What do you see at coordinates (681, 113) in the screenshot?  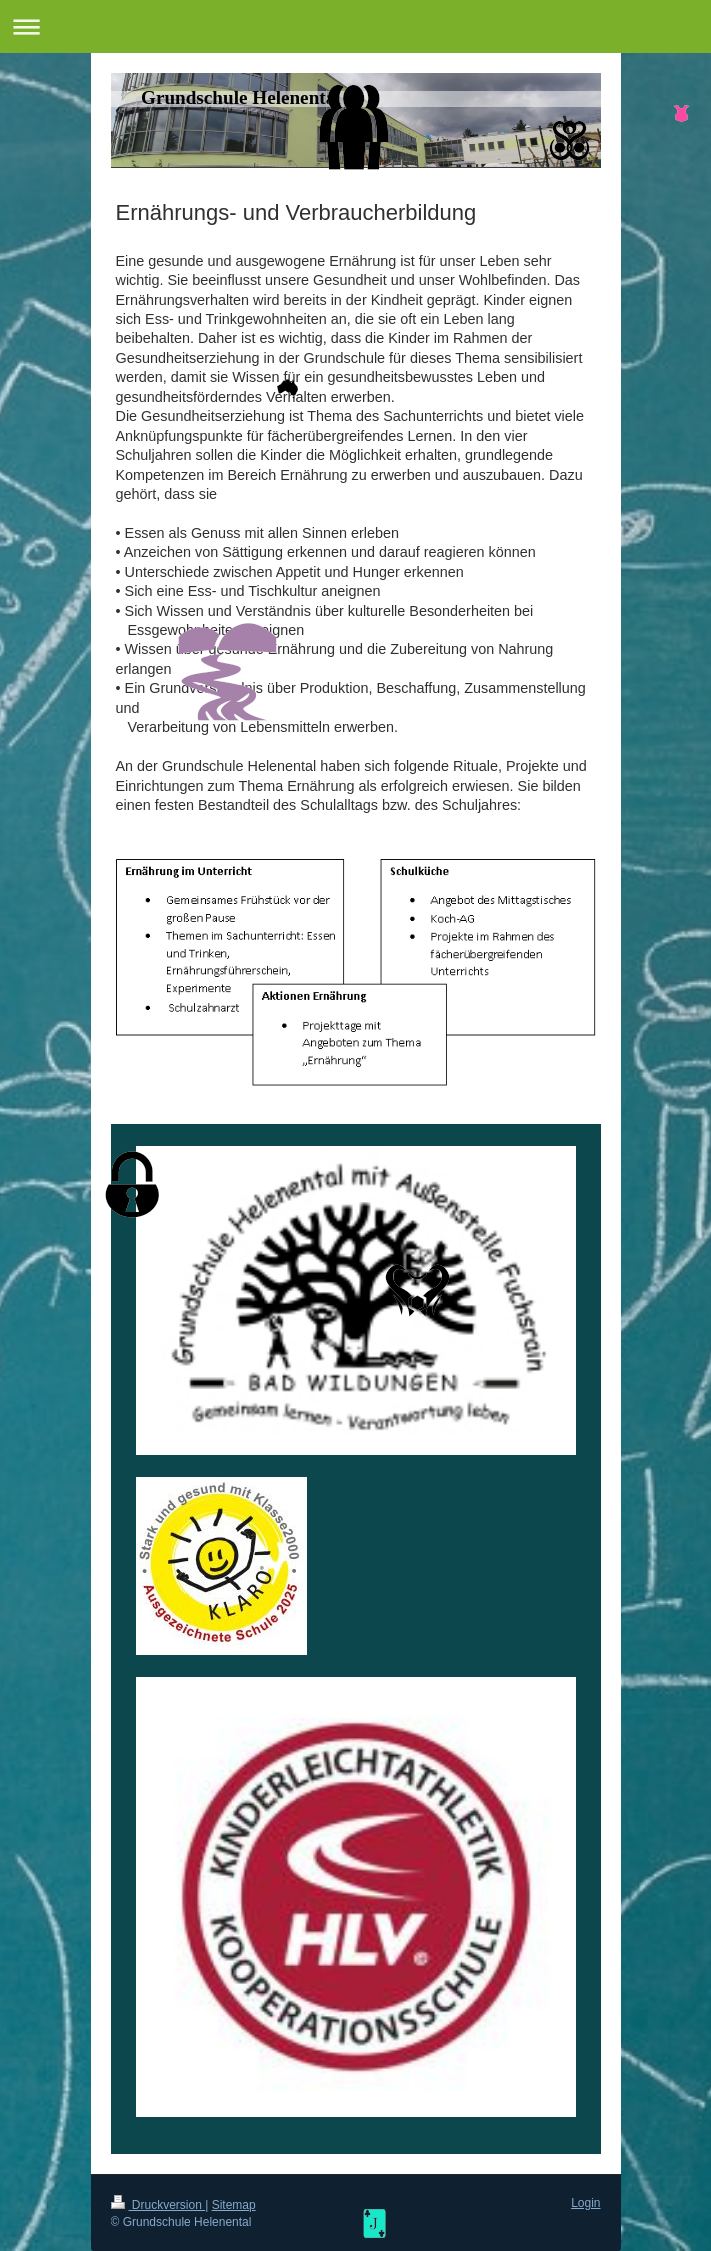 I see `equip body armor or protective vest` at bounding box center [681, 113].